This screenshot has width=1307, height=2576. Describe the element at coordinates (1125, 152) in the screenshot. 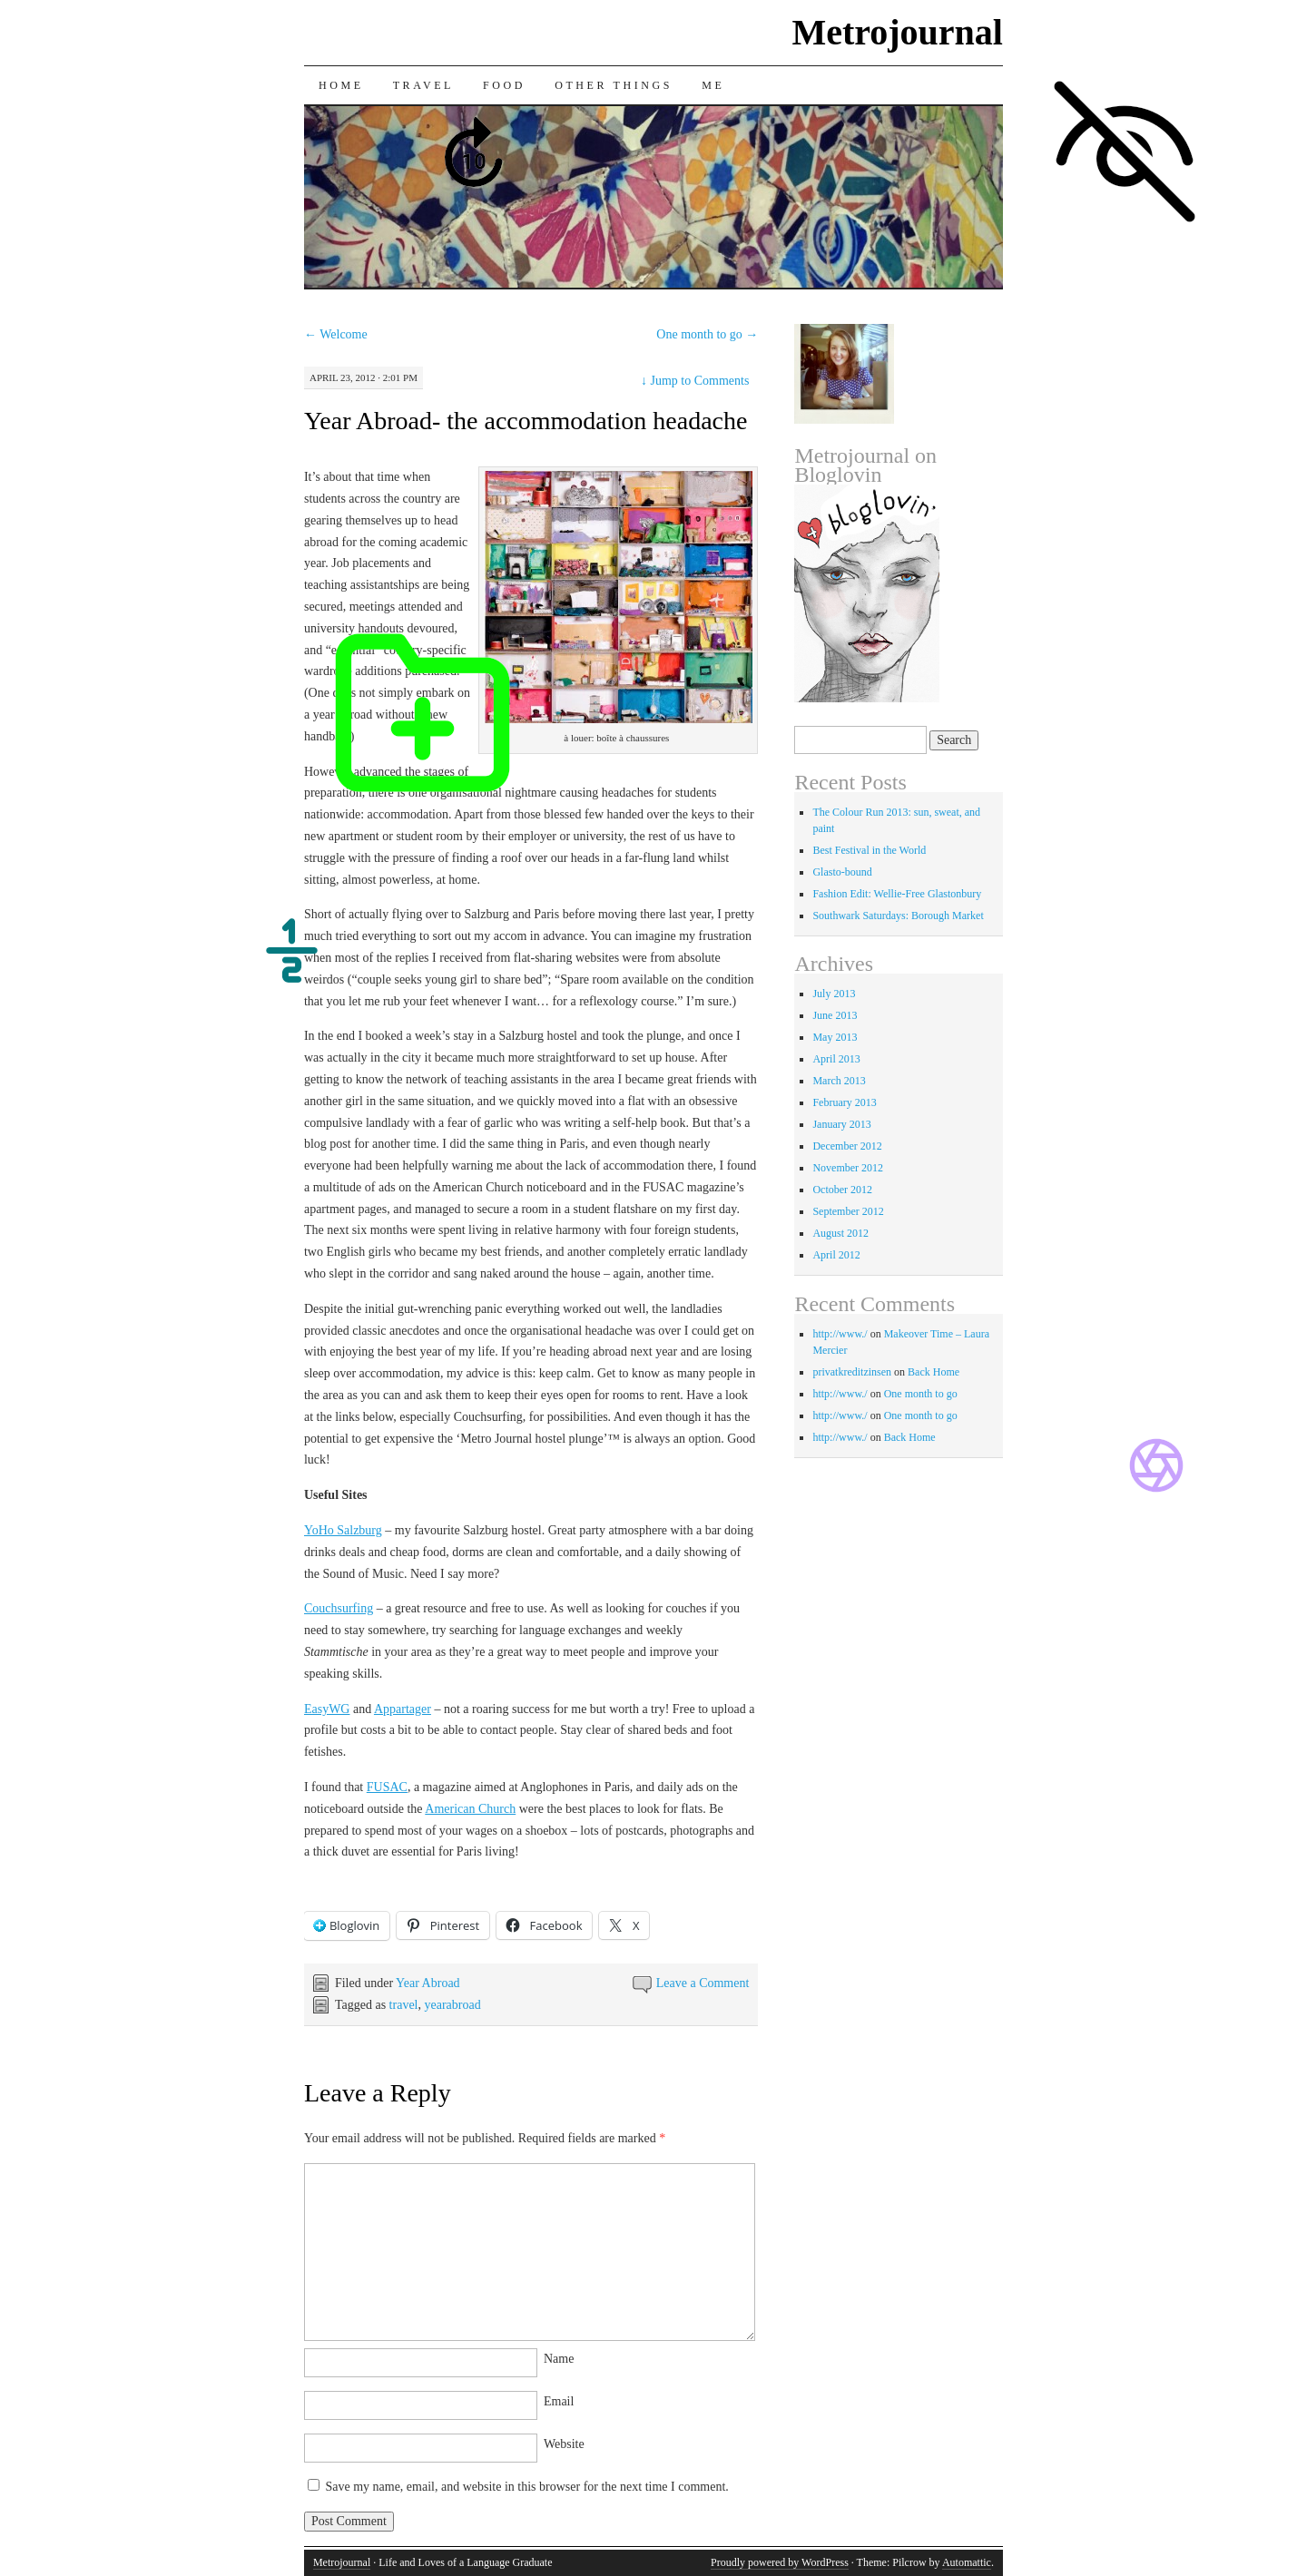

I see `hide password or sensitive text` at that location.